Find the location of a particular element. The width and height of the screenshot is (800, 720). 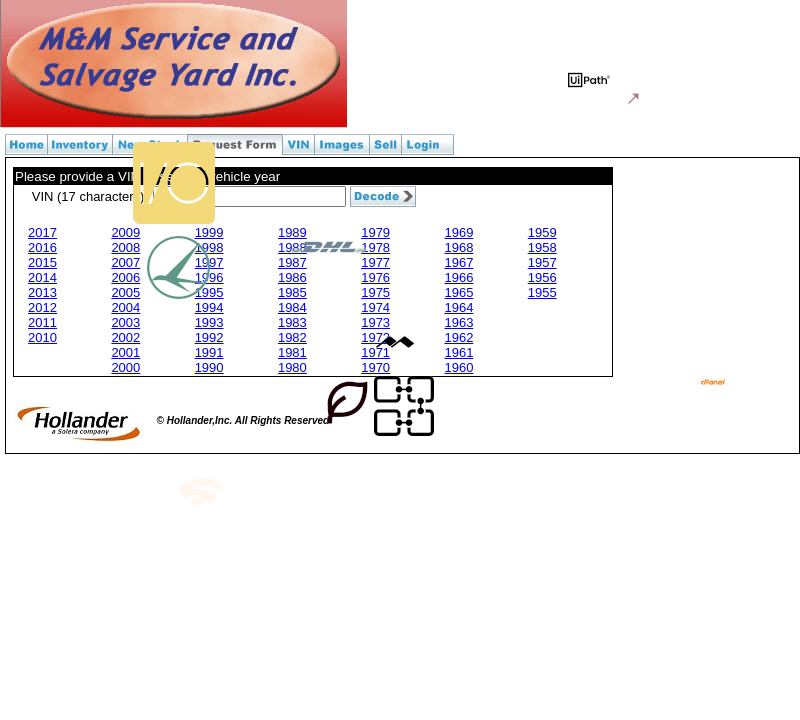

tarom romanian airline logo is located at coordinates (178, 267).